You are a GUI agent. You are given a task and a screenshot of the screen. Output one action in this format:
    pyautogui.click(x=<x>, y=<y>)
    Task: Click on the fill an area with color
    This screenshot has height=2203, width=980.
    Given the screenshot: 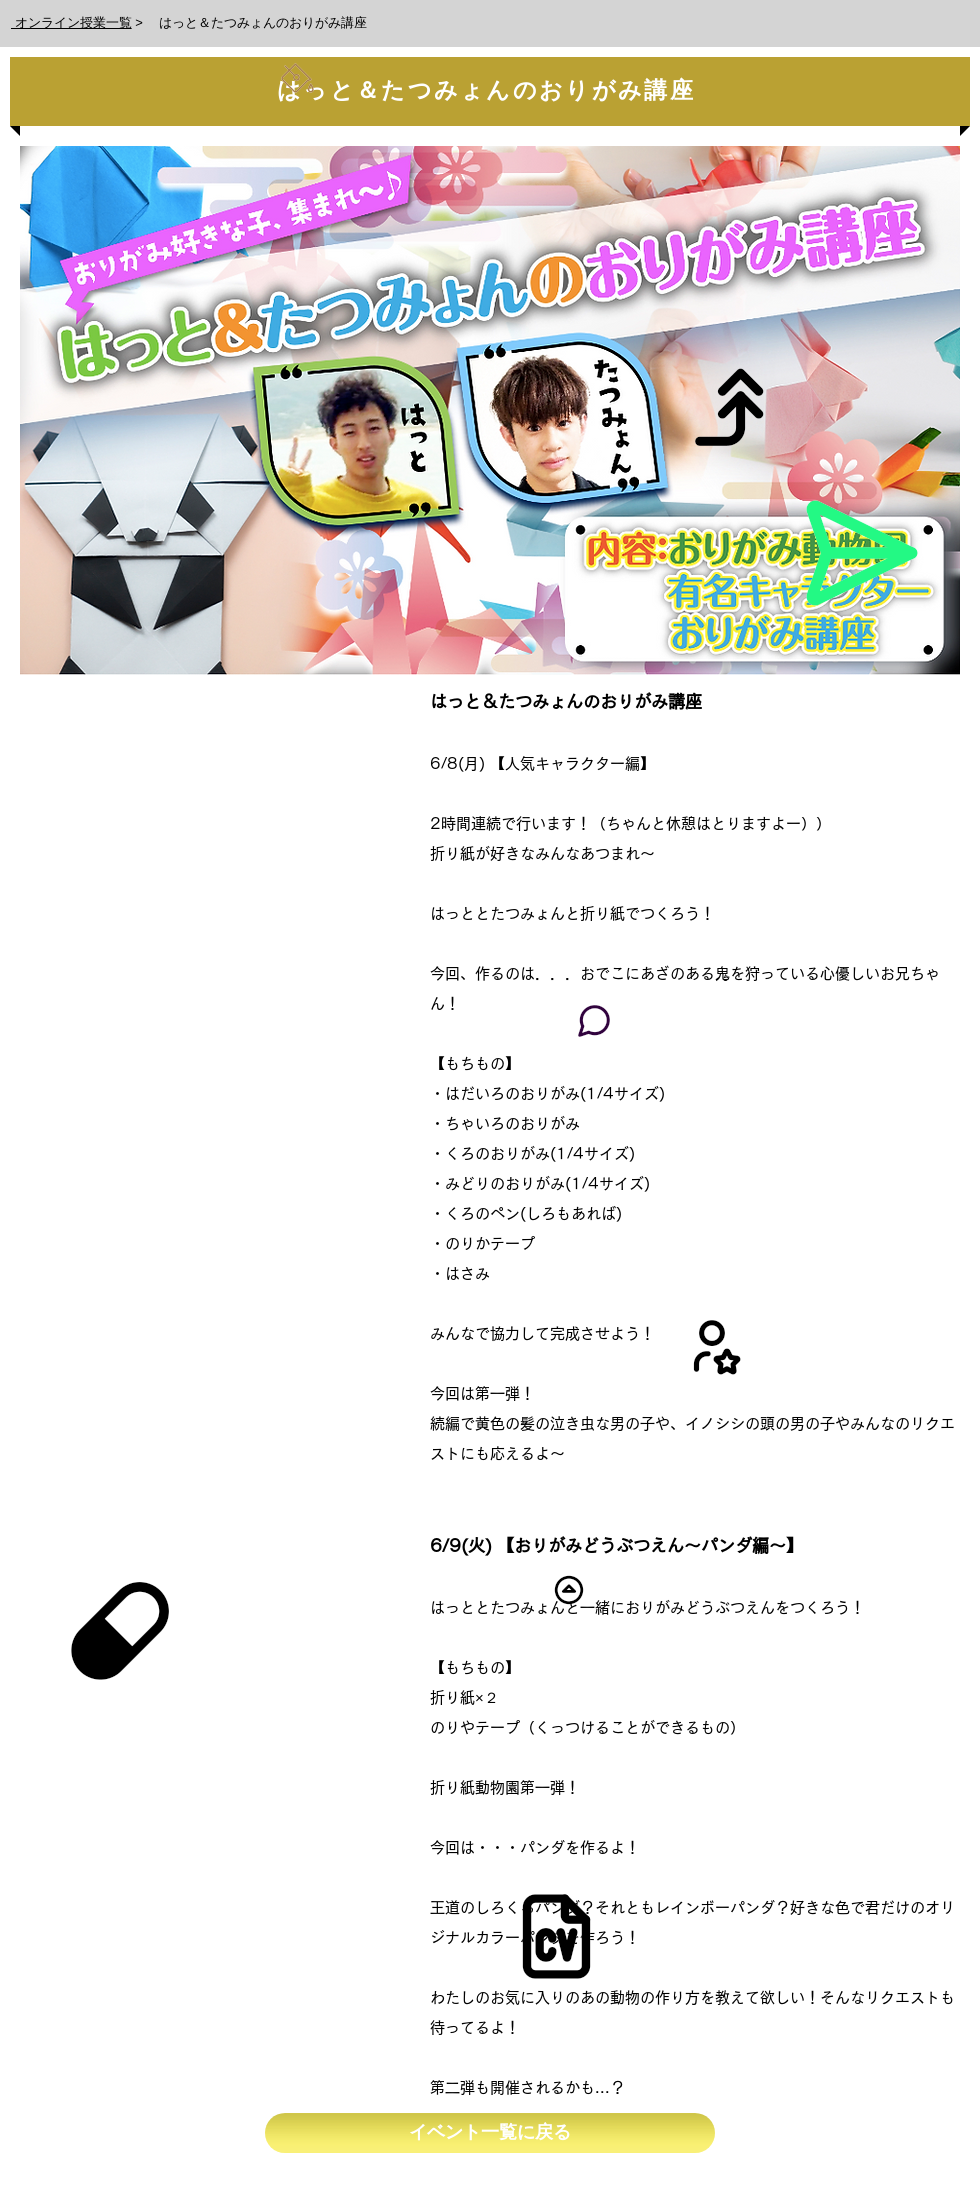 What is the action you would take?
    pyautogui.click(x=297, y=79)
    